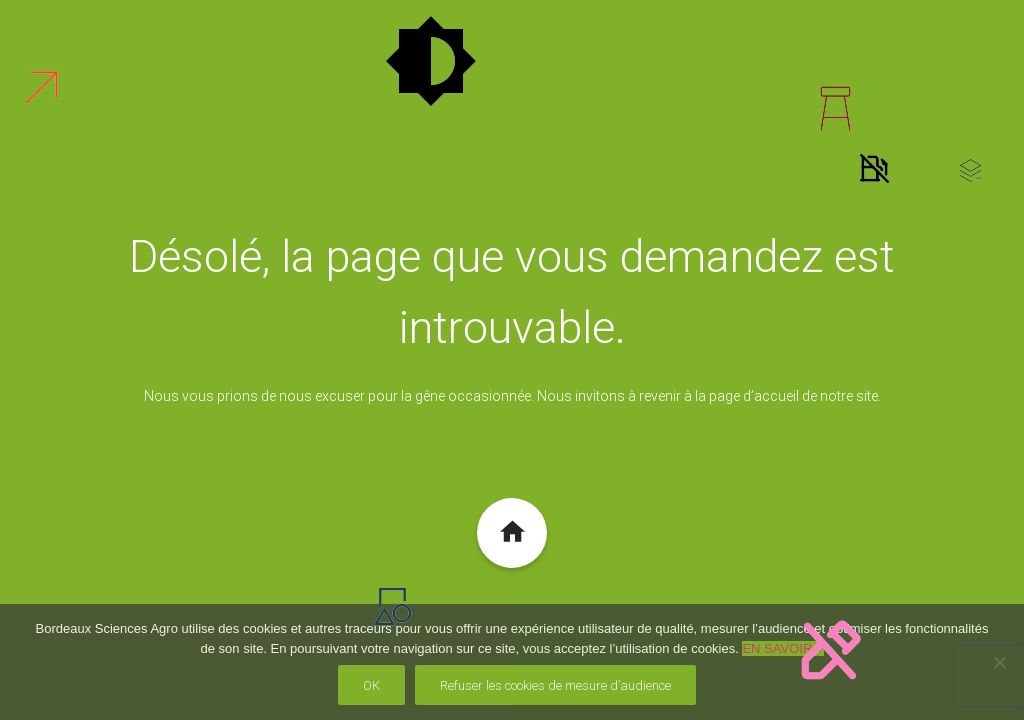 This screenshot has height=720, width=1024. I want to click on browse furniture or seating options, so click(835, 108).